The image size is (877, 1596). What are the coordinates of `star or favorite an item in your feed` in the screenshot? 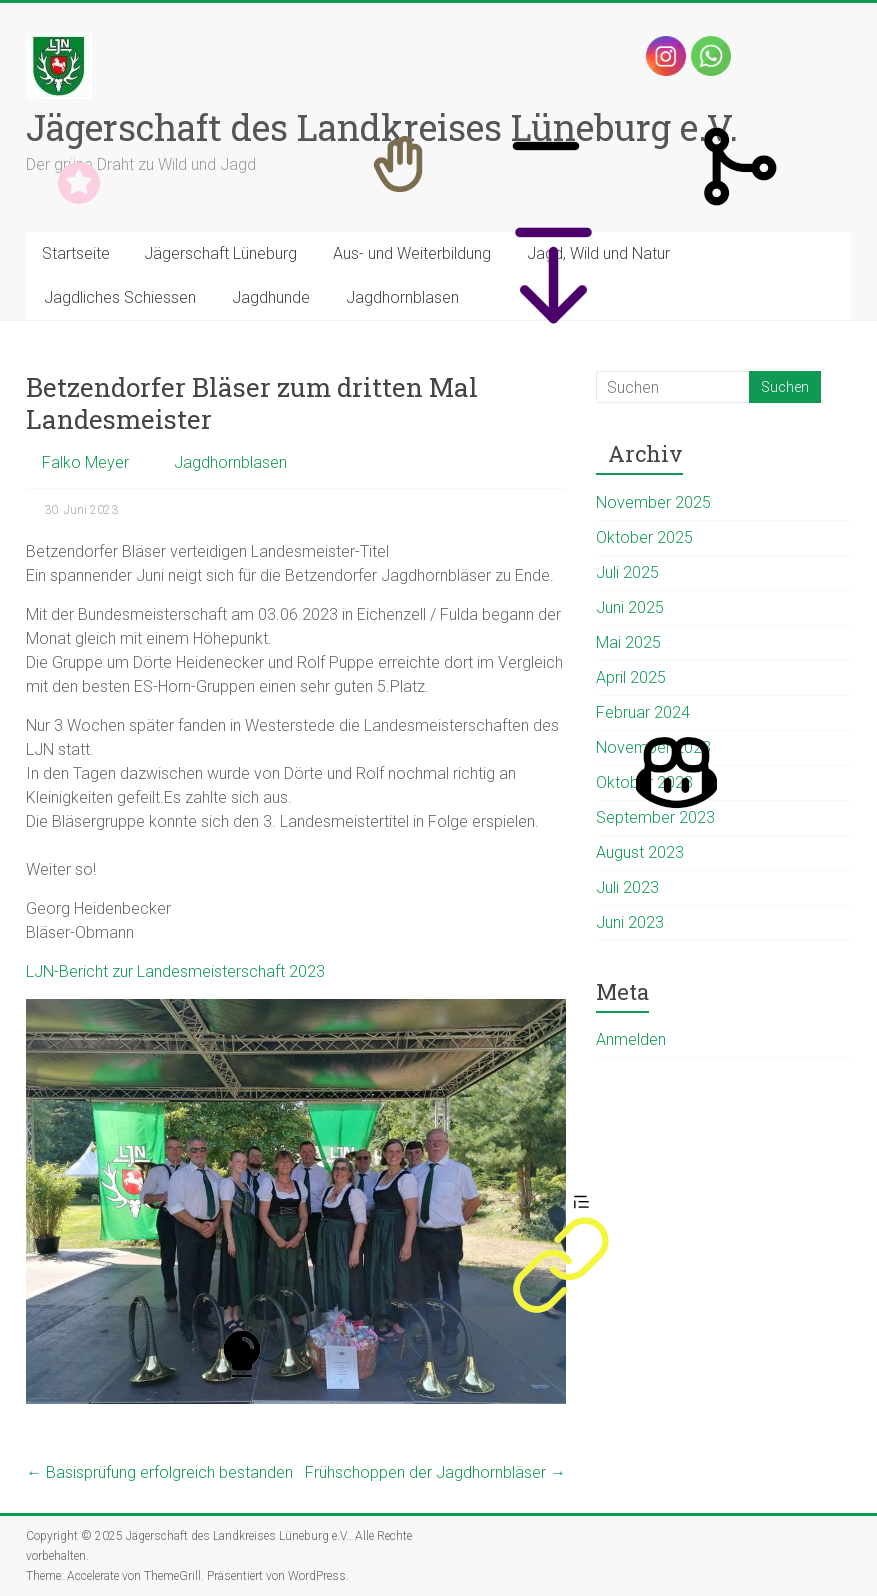 It's located at (79, 183).